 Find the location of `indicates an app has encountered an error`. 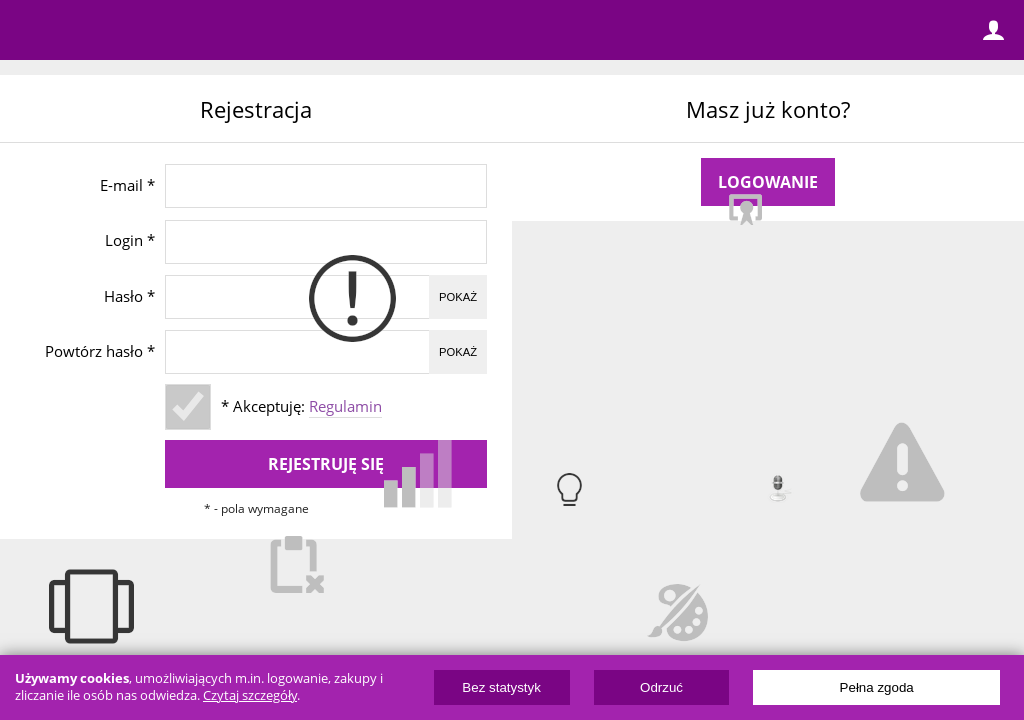

indicates an app has encountered an error is located at coordinates (352, 298).